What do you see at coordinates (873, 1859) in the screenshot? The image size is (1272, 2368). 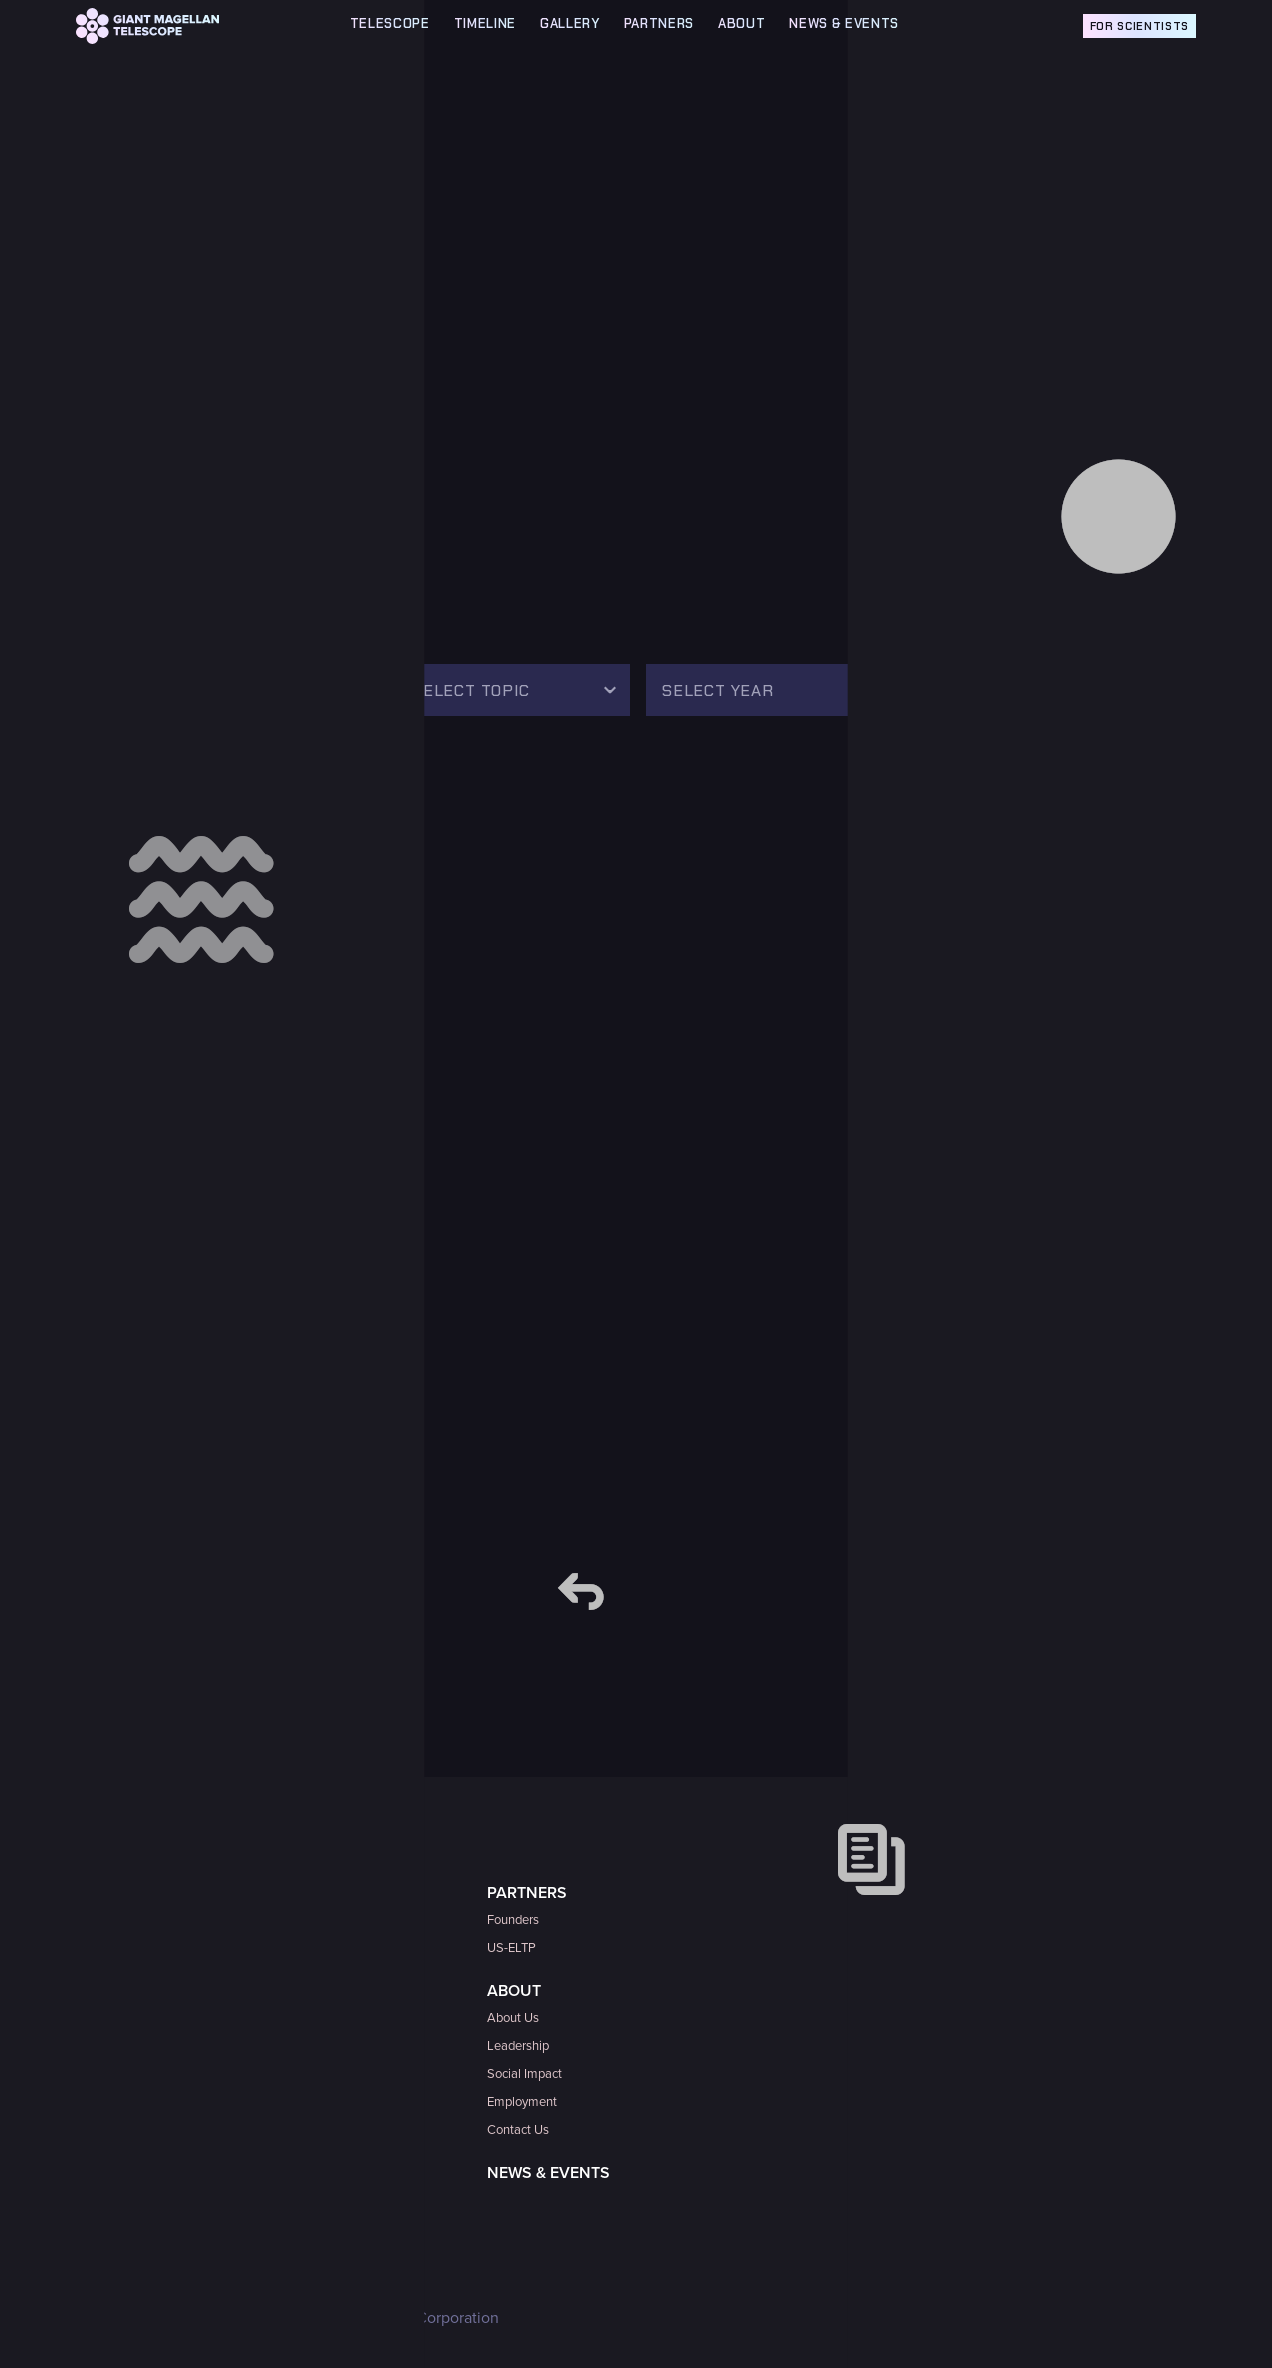 I see `view documents or files` at bounding box center [873, 1859].